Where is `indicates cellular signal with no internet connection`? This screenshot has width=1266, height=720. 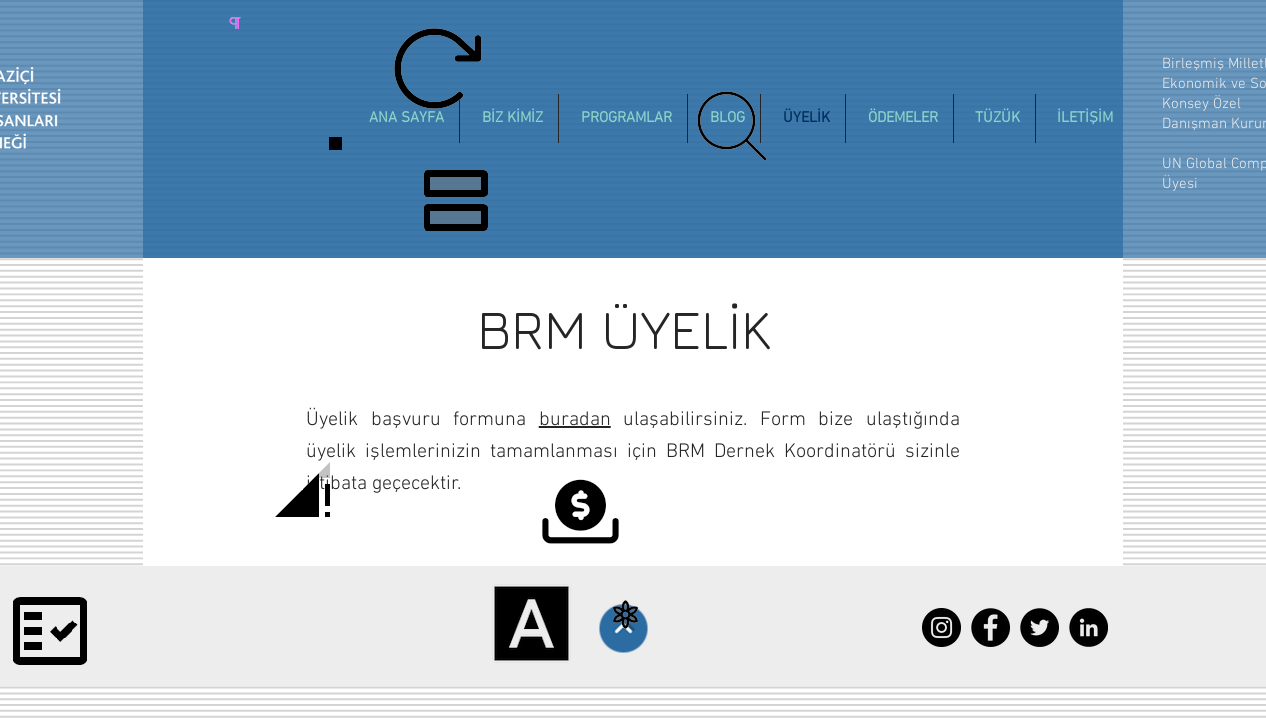
indicates cellular signal with no internet connection is located at coordinates (302, 489).